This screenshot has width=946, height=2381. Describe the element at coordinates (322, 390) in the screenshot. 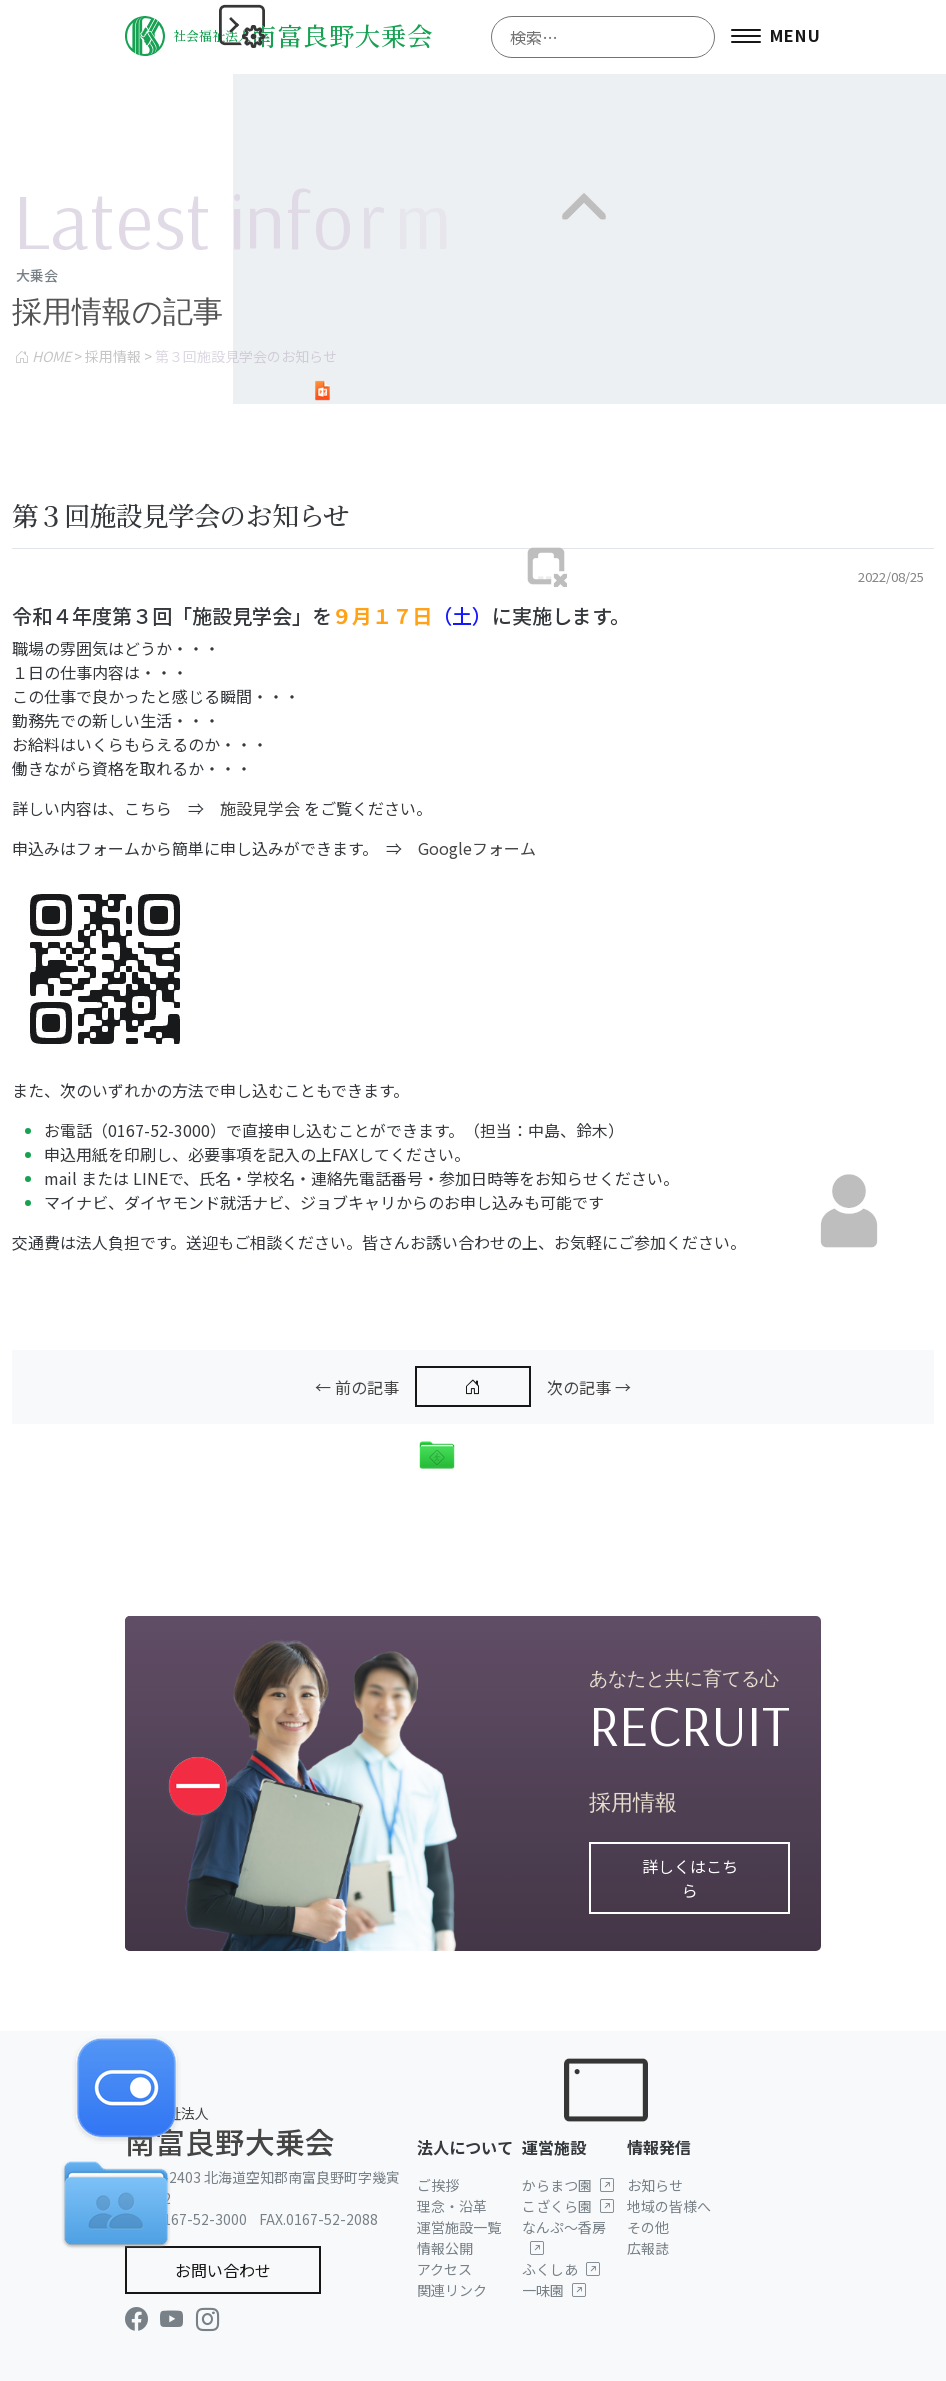

I see `a Microsoft PowerPoint file` at that location.